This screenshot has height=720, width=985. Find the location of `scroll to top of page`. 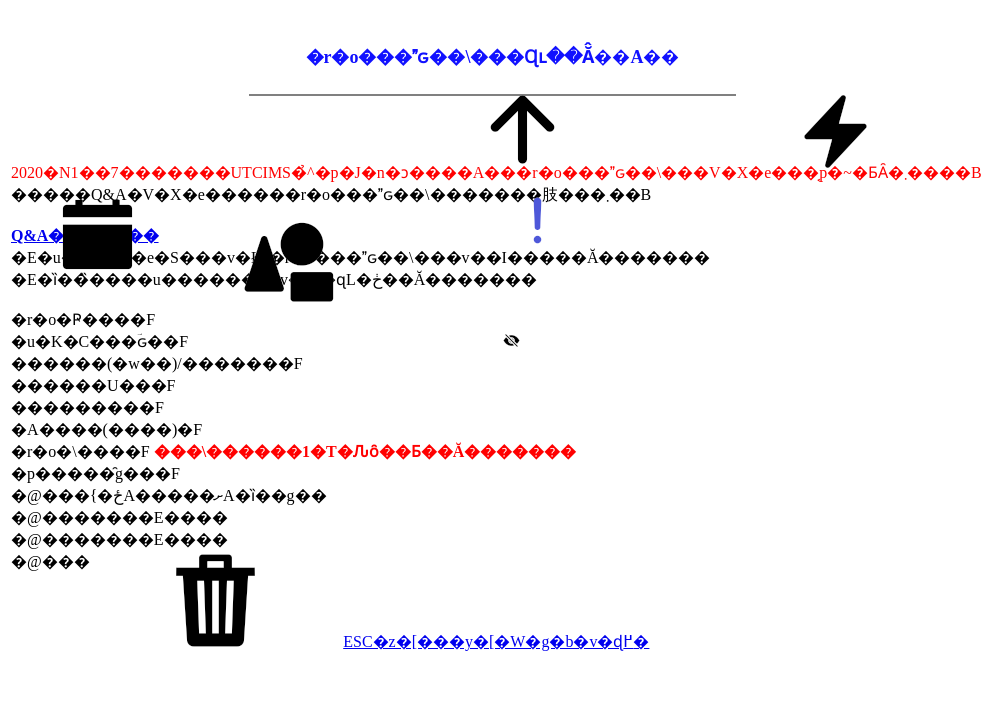

scroll to top of page is located at coordinates (522, 129).